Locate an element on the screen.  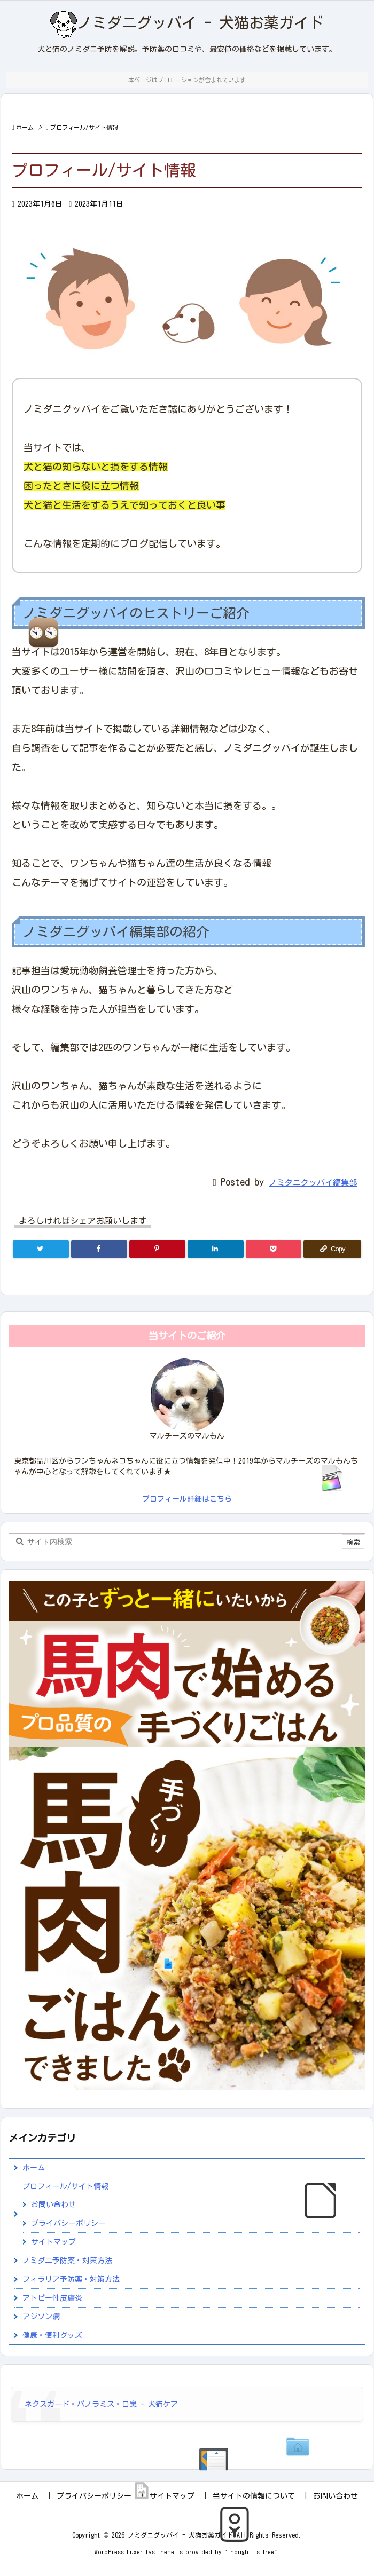
a dockerfile or docker configuration file is located at coordinates (168, 1964).